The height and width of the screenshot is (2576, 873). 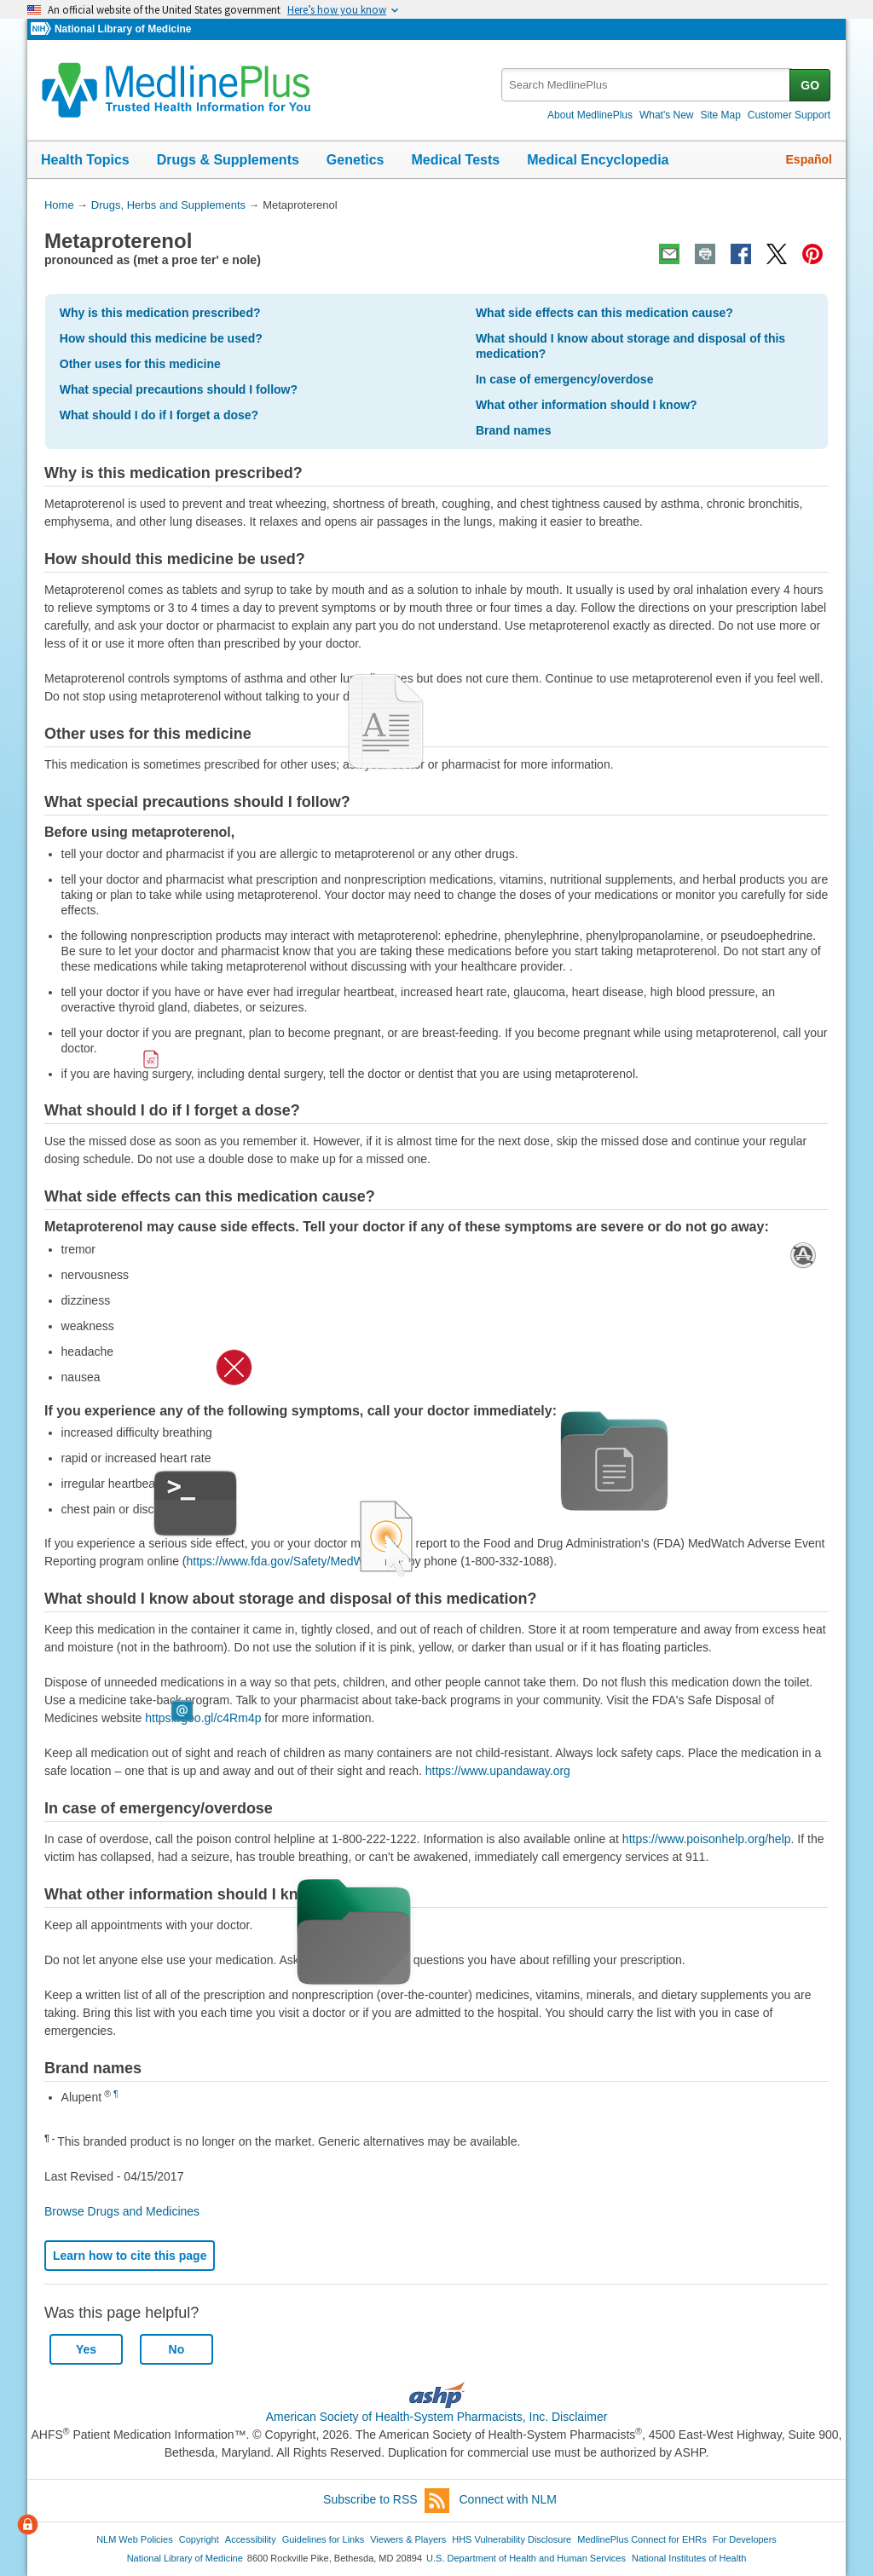 What do you see at coordinates (386, 1536) in the screenshot?
I see `select a file from your documents` at bounding box center [386, 1536].